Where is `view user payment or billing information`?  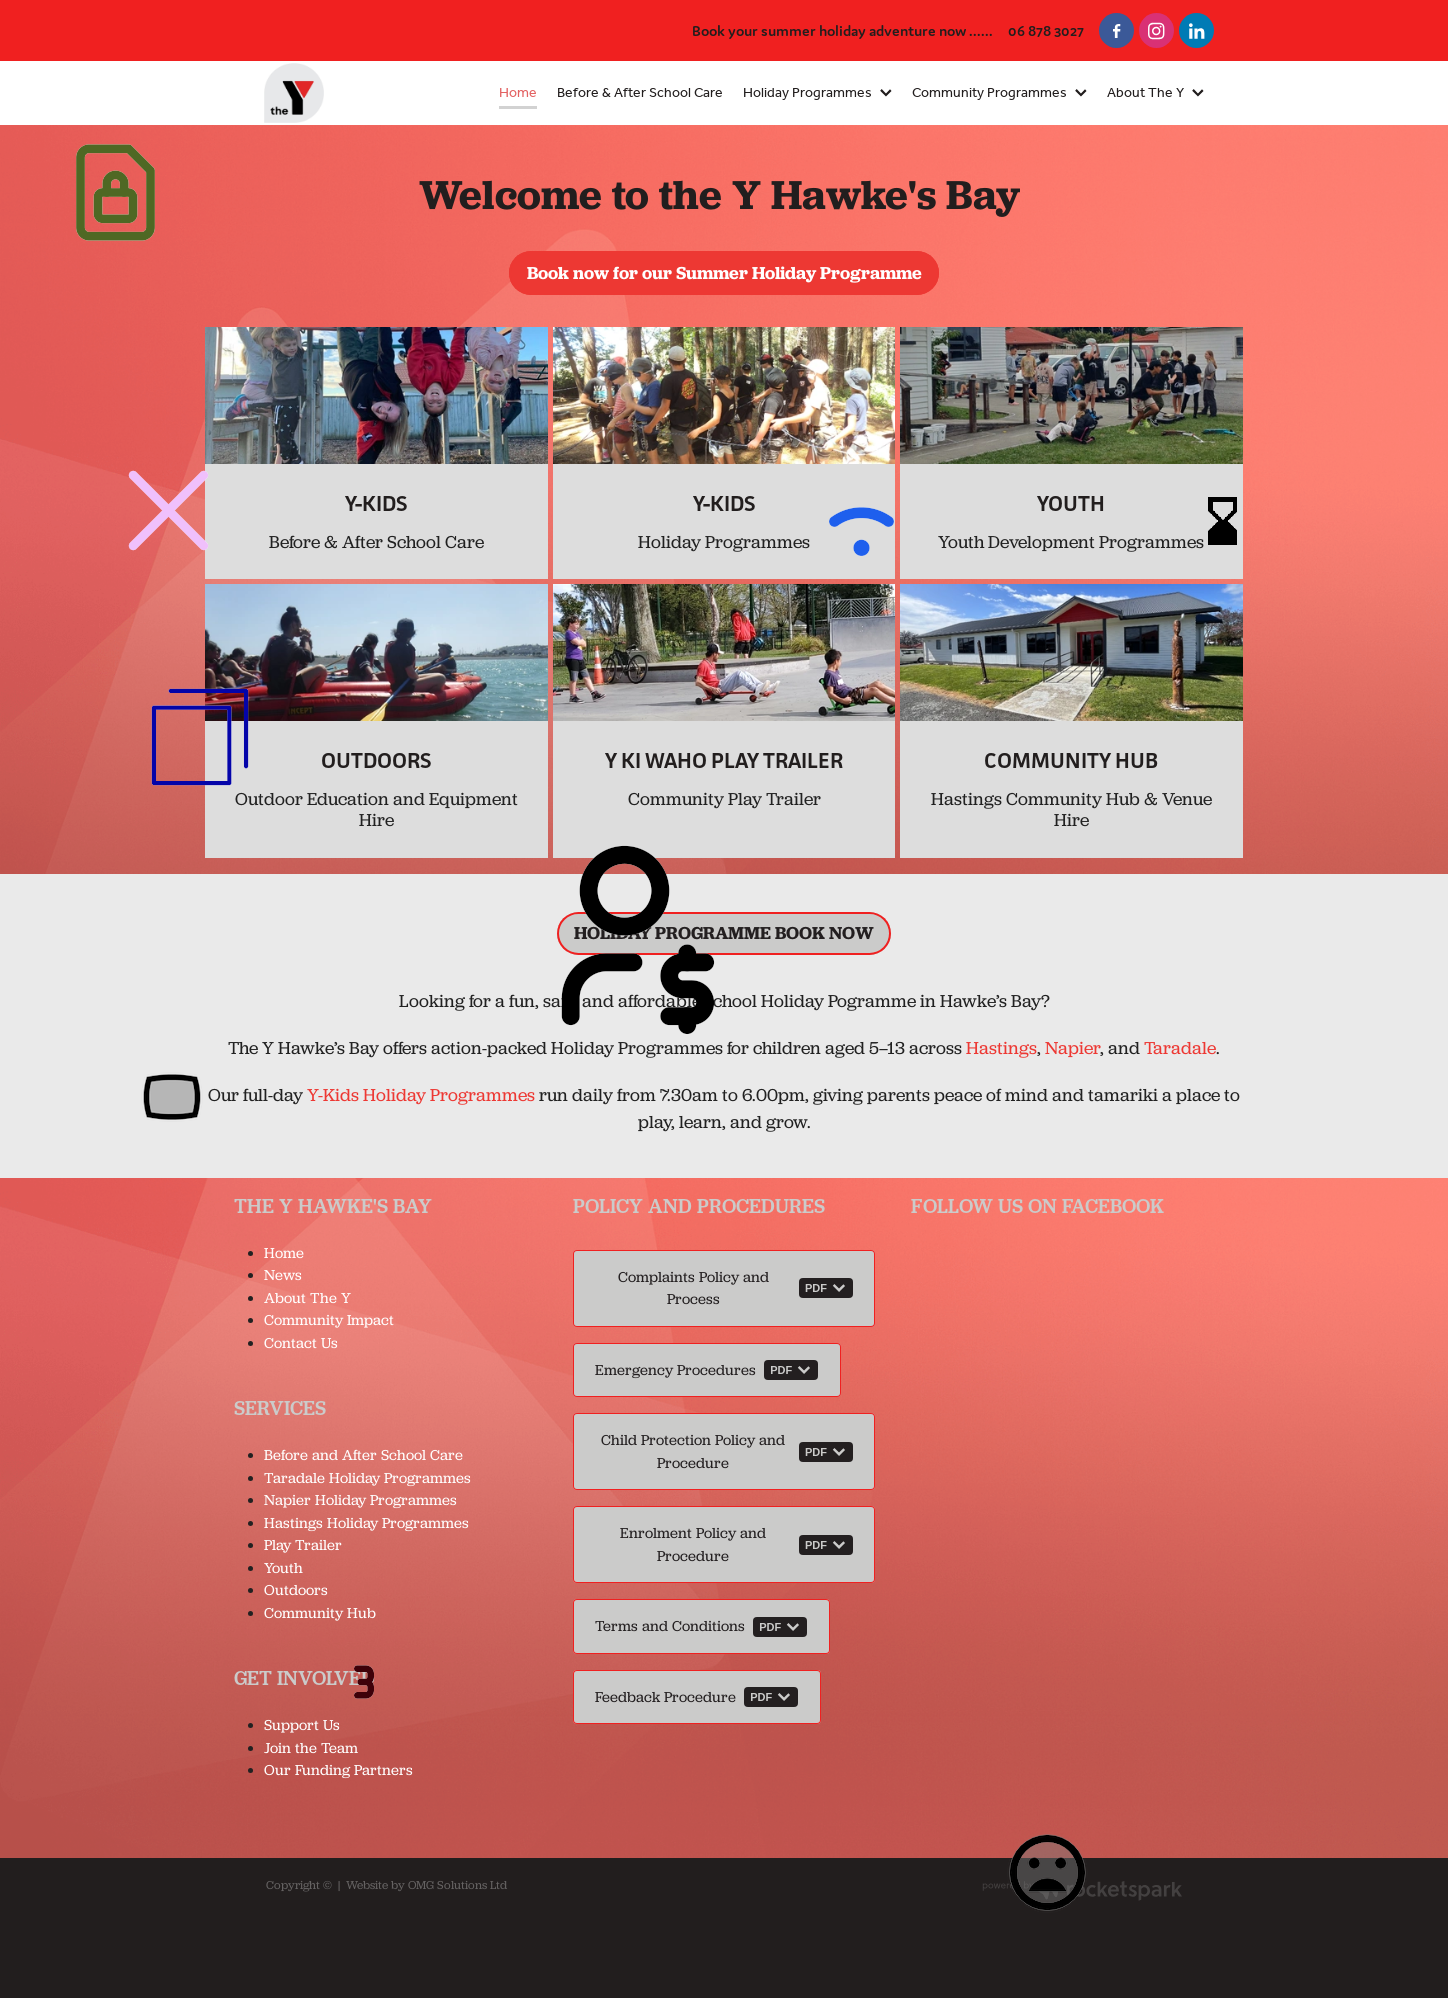 view user payment or billing information is located at coordinates (624, 935).